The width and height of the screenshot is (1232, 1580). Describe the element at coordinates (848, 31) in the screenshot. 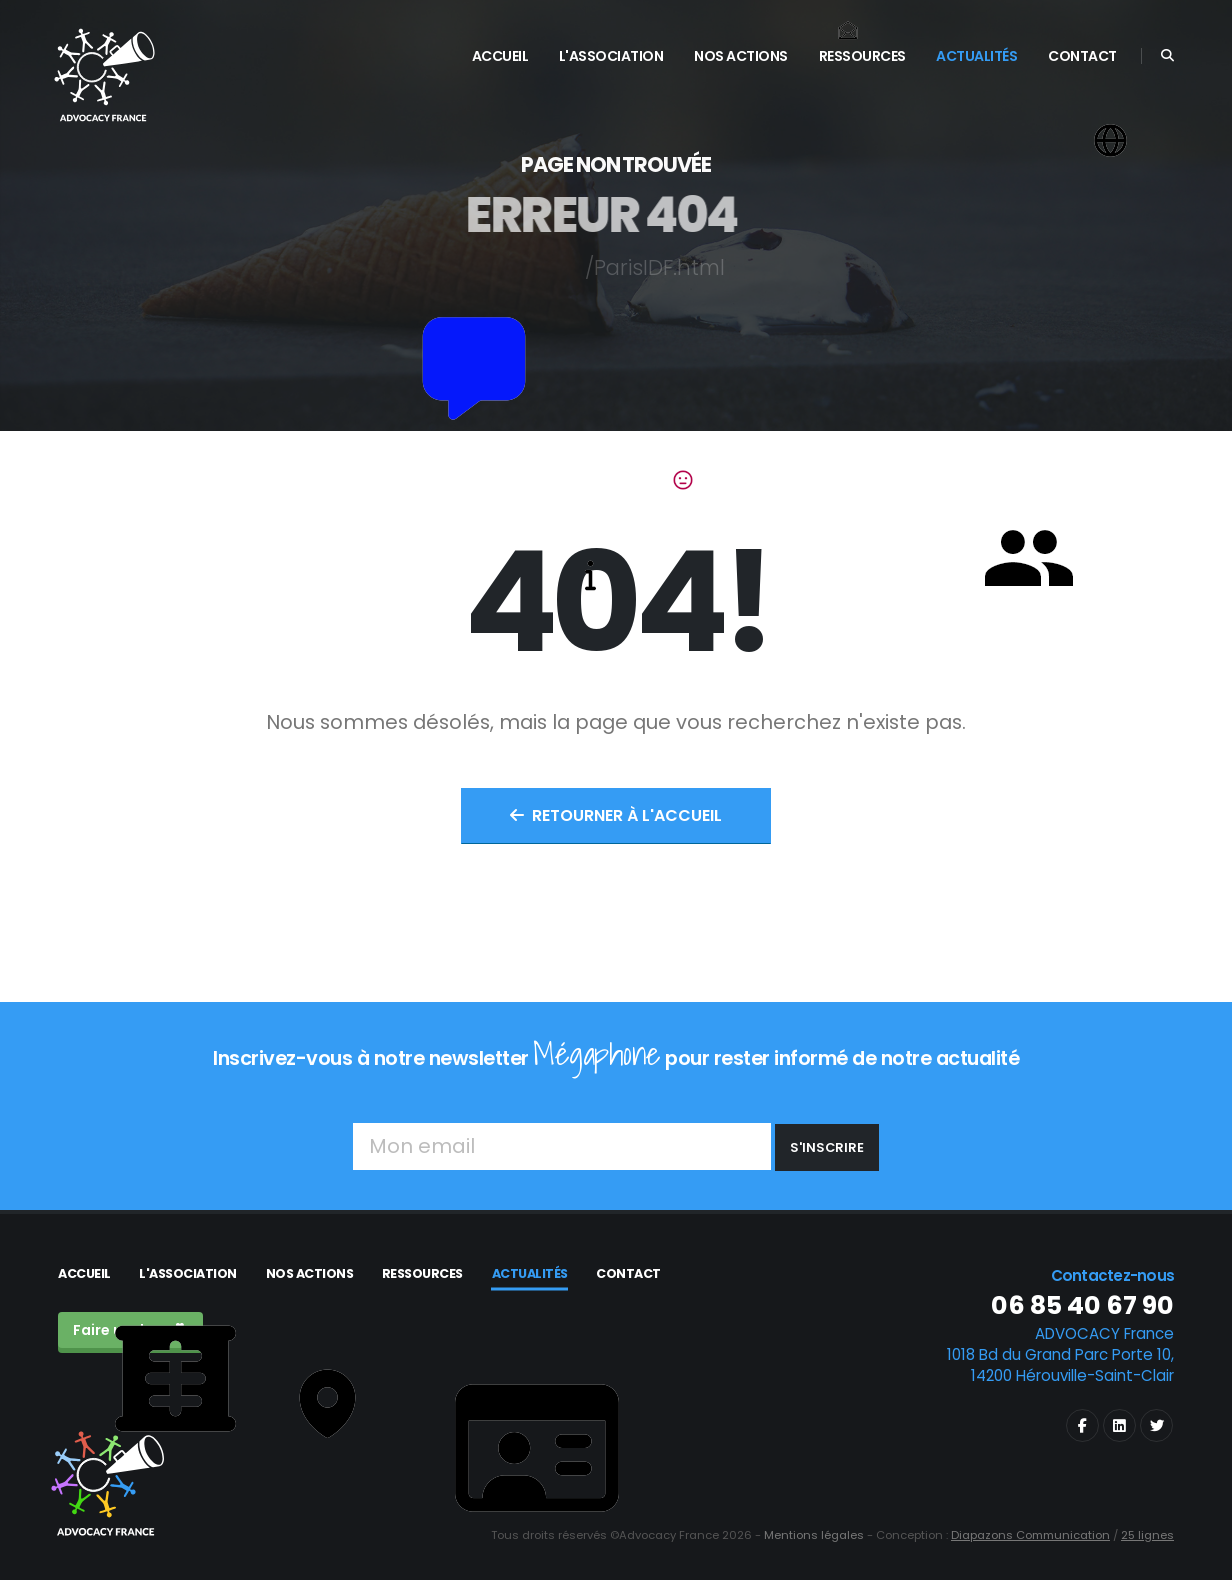

I see `view an opened or read email` at that location.